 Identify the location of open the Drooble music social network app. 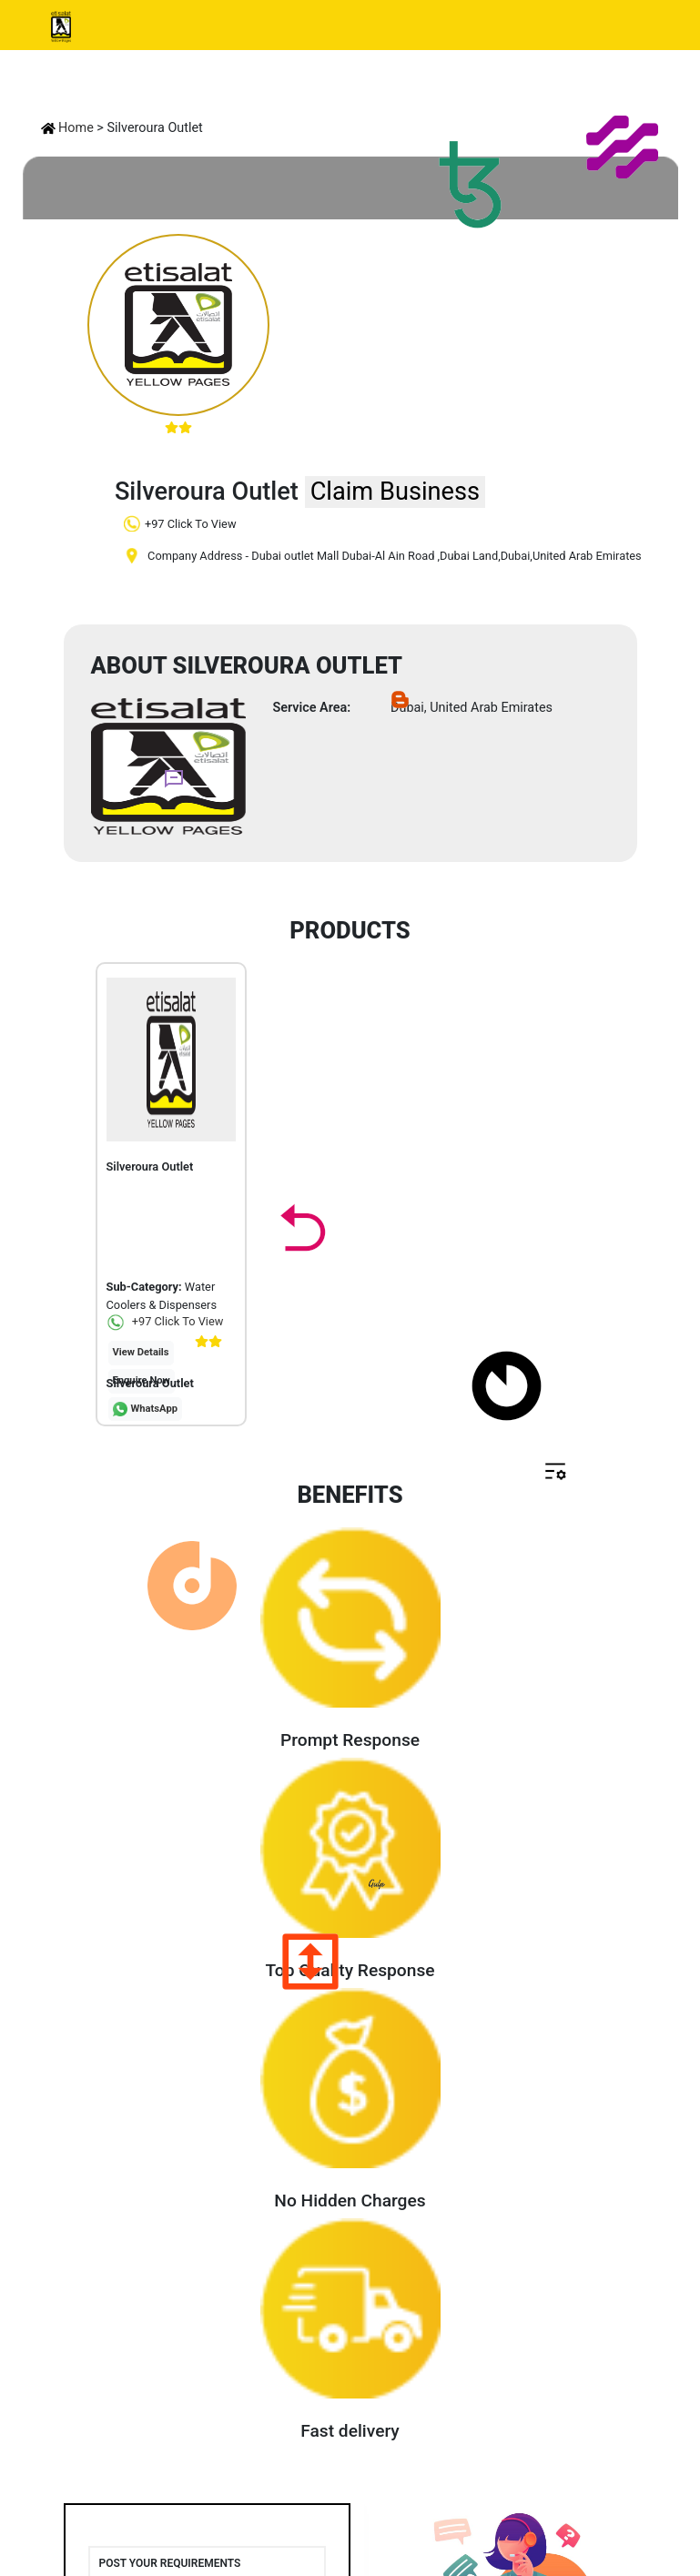
(192, 1586).